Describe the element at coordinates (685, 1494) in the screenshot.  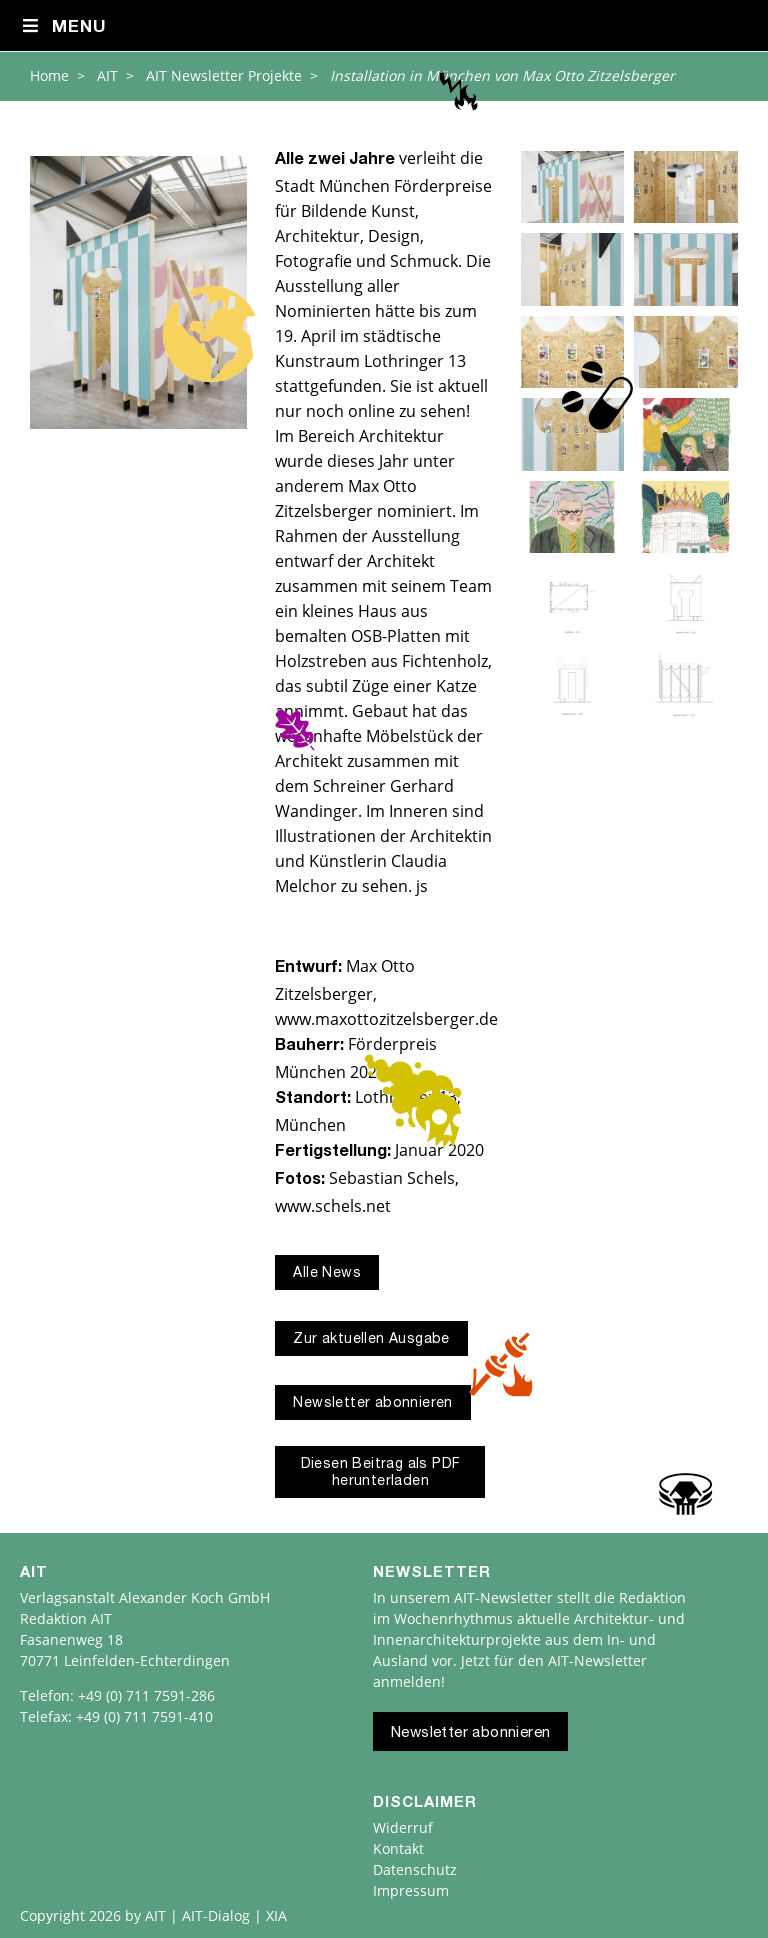
I see `select a skull emblem or signet for your profile` at that location.